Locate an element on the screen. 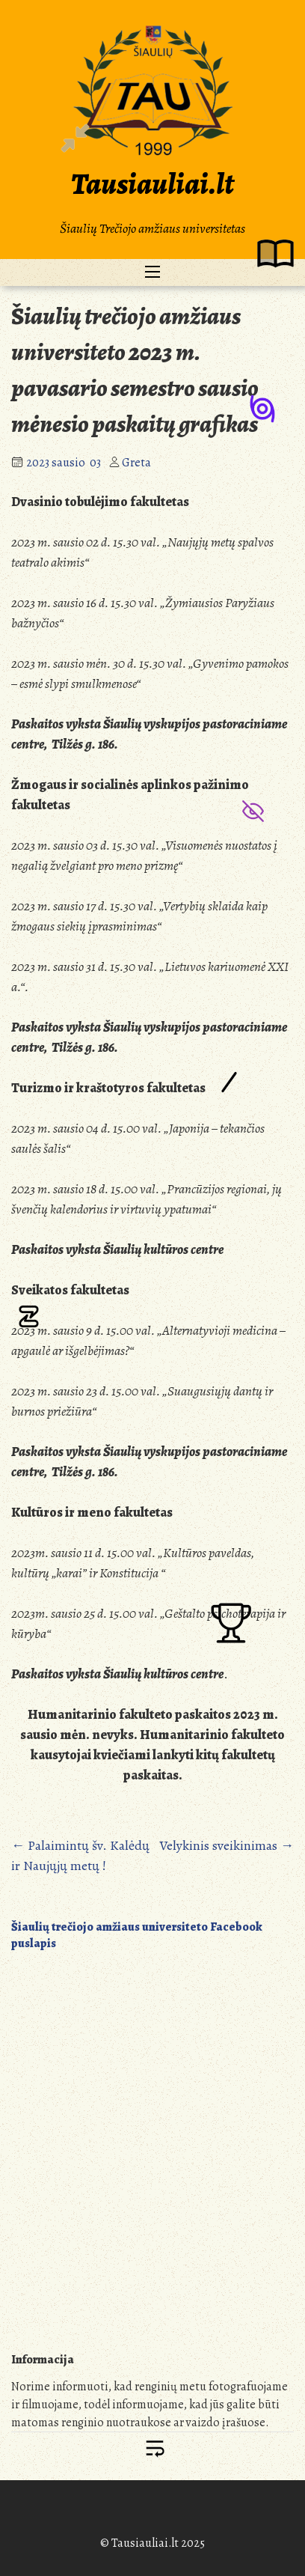 The image size is (305, 2576). hide password or sensitive content is located at coordinates (253, 811).